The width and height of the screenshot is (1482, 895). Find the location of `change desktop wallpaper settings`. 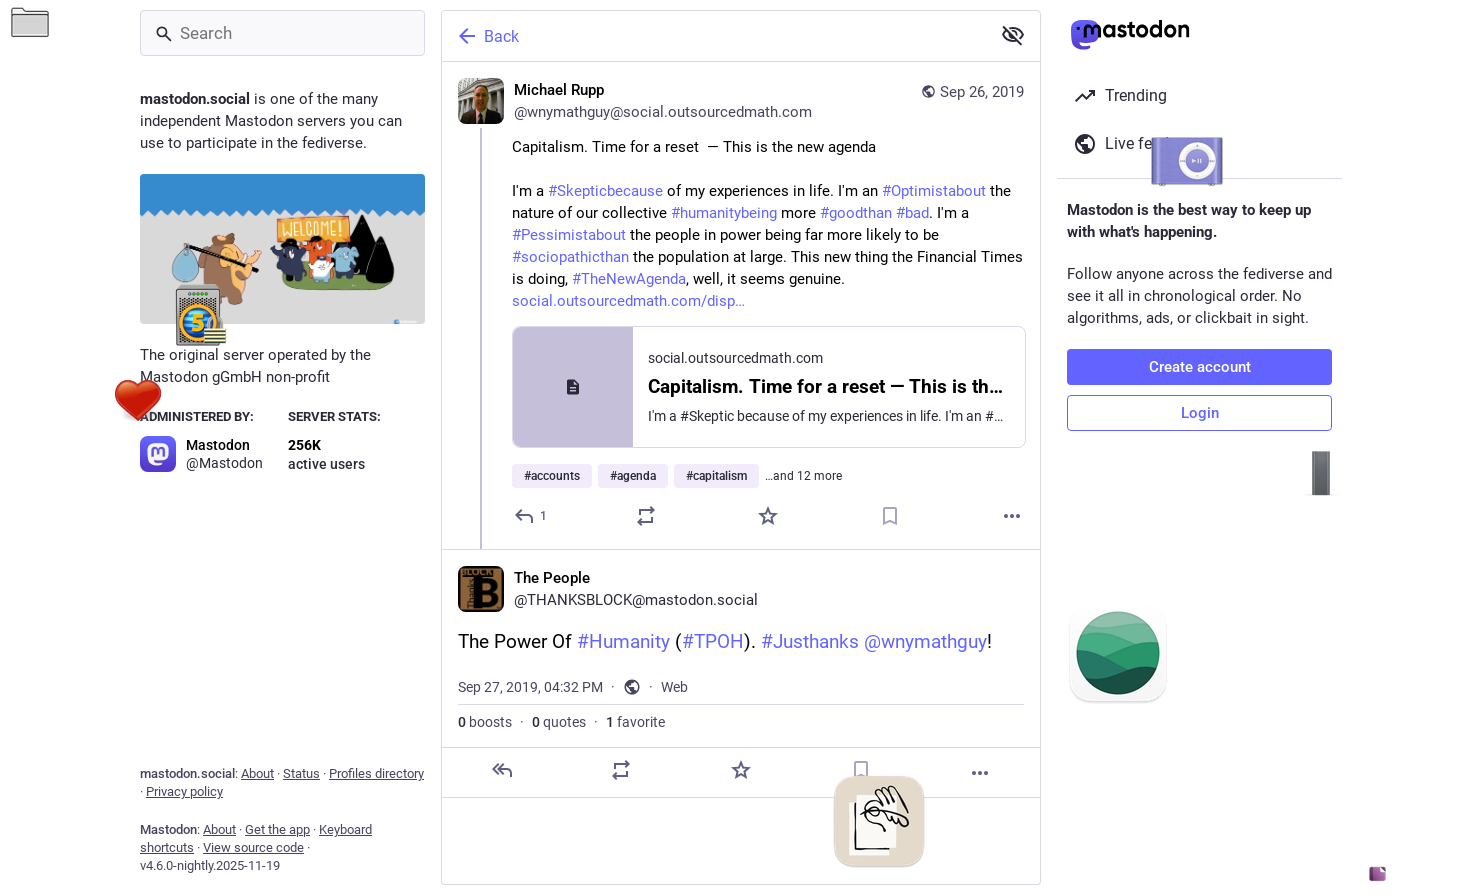

change desktop wallpaper settings is located at coordinates (1377, 873).